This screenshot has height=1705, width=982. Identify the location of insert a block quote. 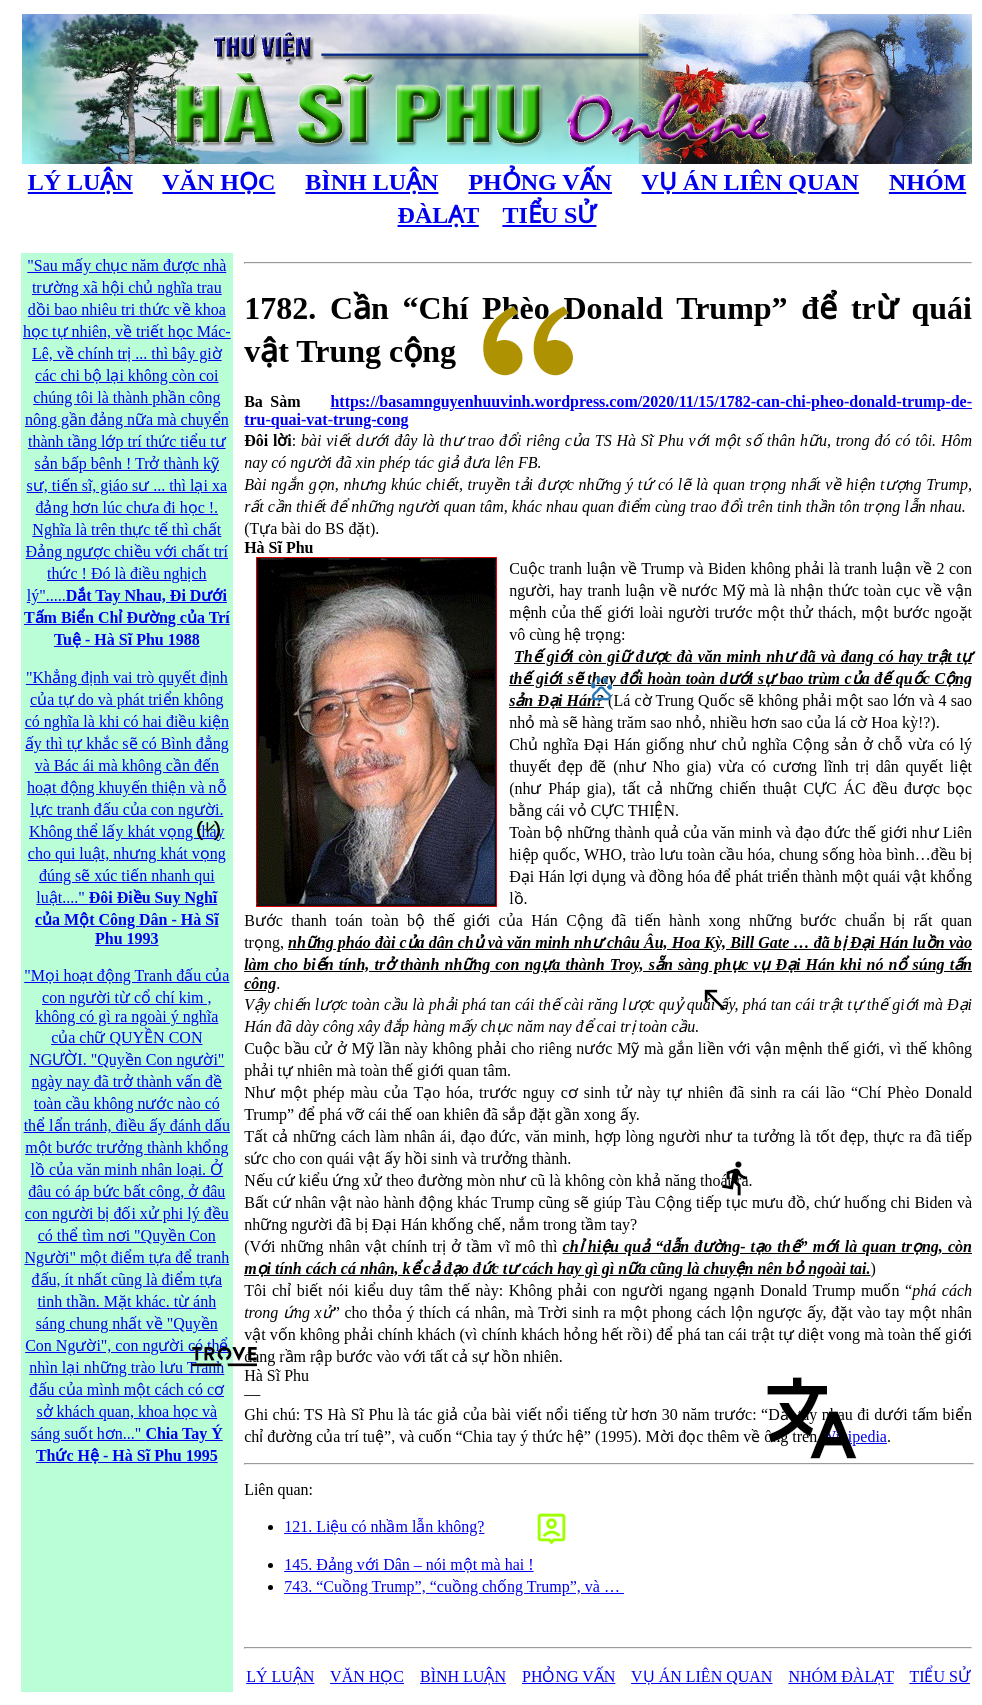
(528, 342).